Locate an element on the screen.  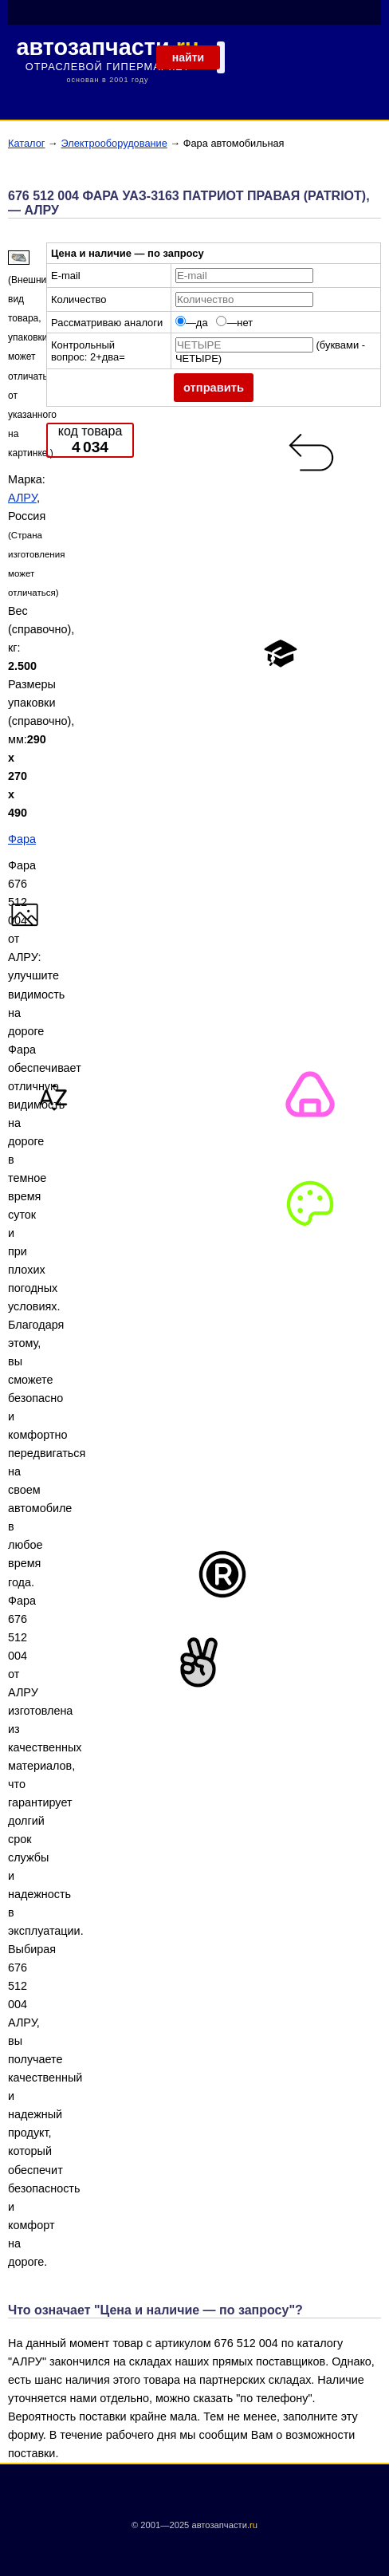
access education or learning features is located at coordinates (281, 653).